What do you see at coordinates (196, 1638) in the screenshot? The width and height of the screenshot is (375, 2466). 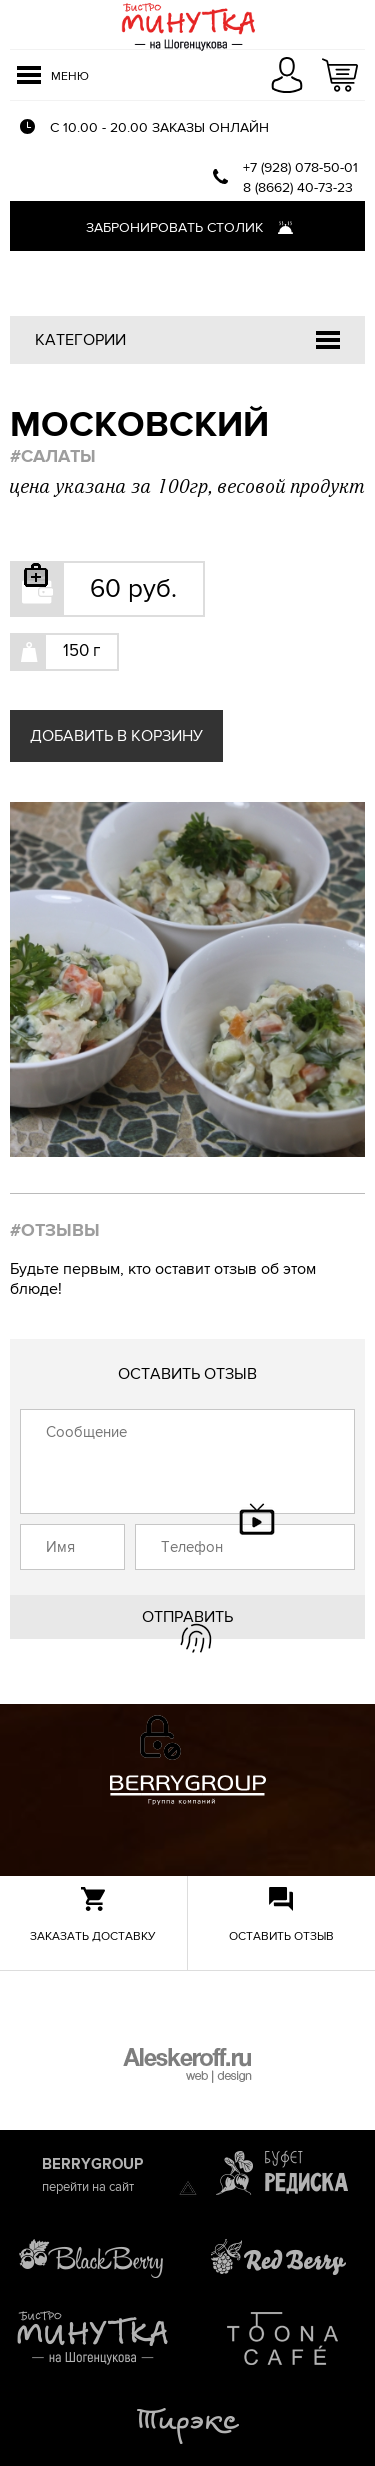 I see `authenticate with fingerprint` at bounding box center [196, 1638].